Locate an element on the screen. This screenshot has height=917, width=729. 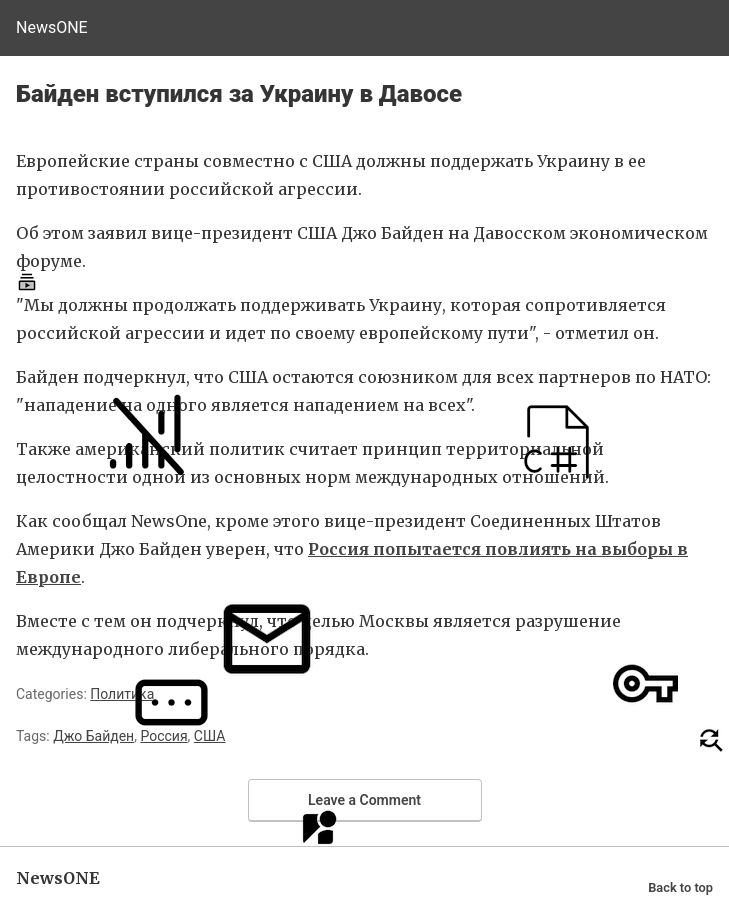
view your subscriptions is located at coordinates (27, 282).